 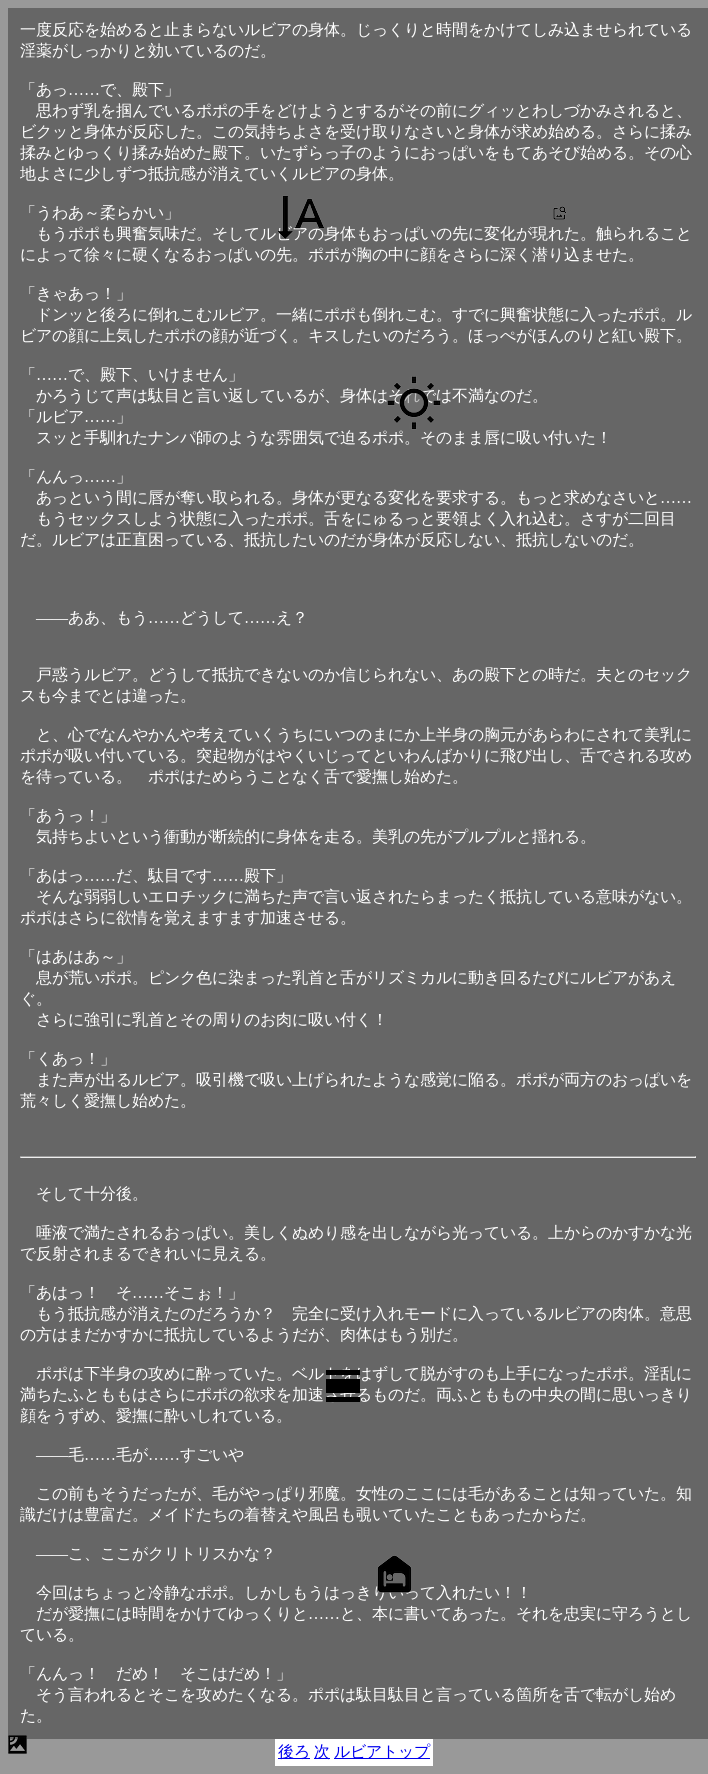 I want to click on switch to day view in calendar, so click(x=344, y=1386).